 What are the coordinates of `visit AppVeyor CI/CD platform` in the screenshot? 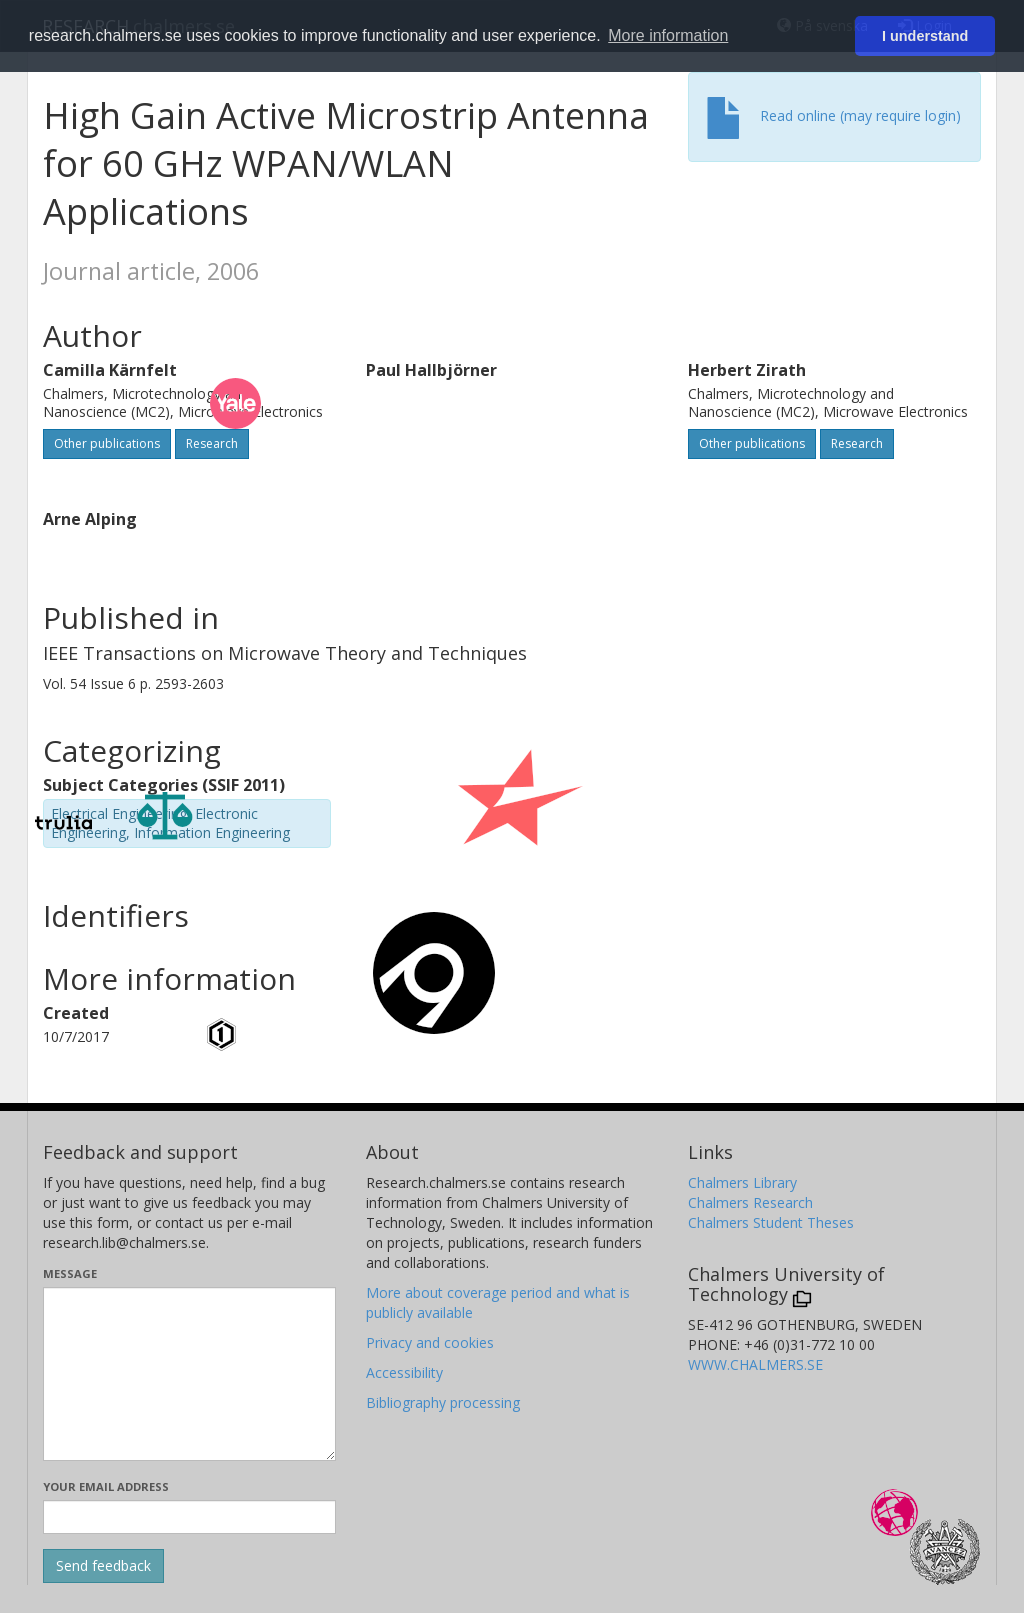 It's located at (434, 973).